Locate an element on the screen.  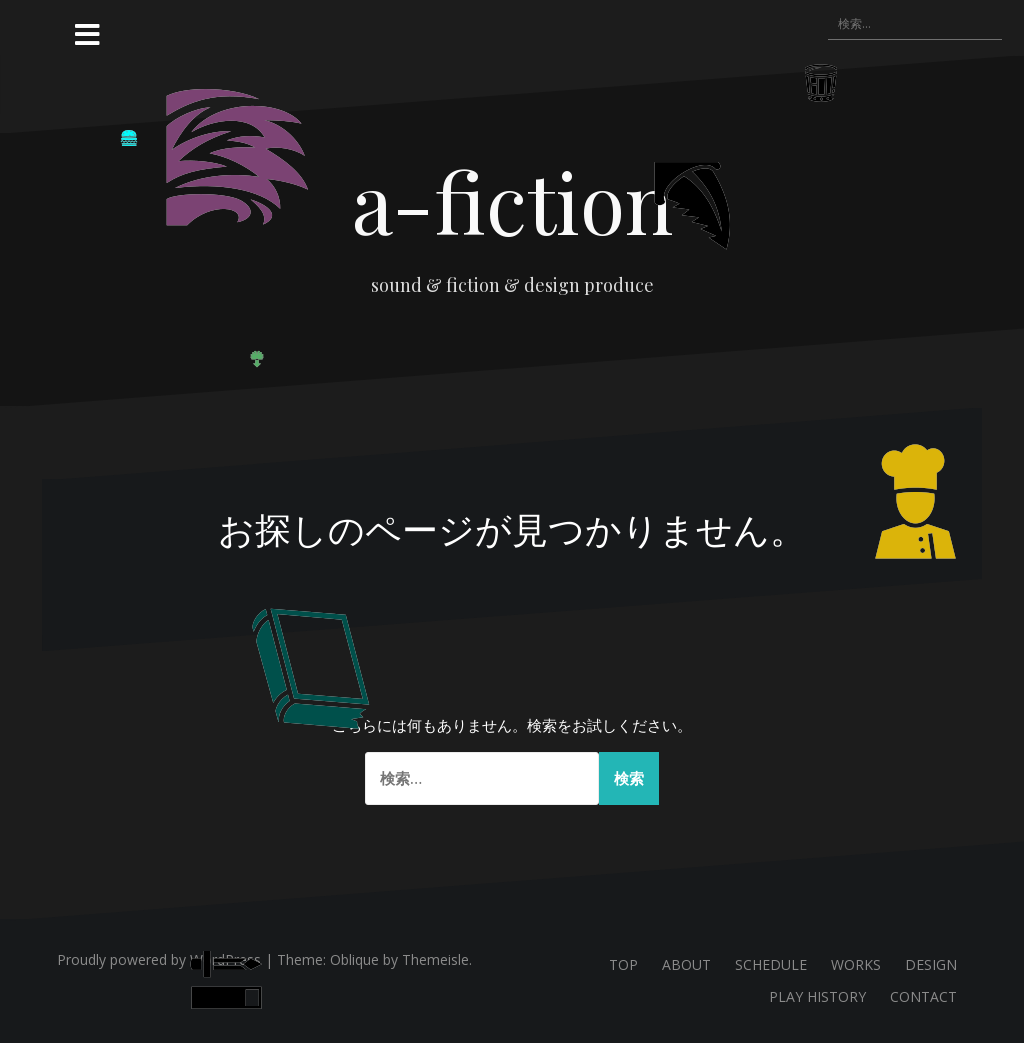
indicates current attack power level is located at coordinates (226, 978).